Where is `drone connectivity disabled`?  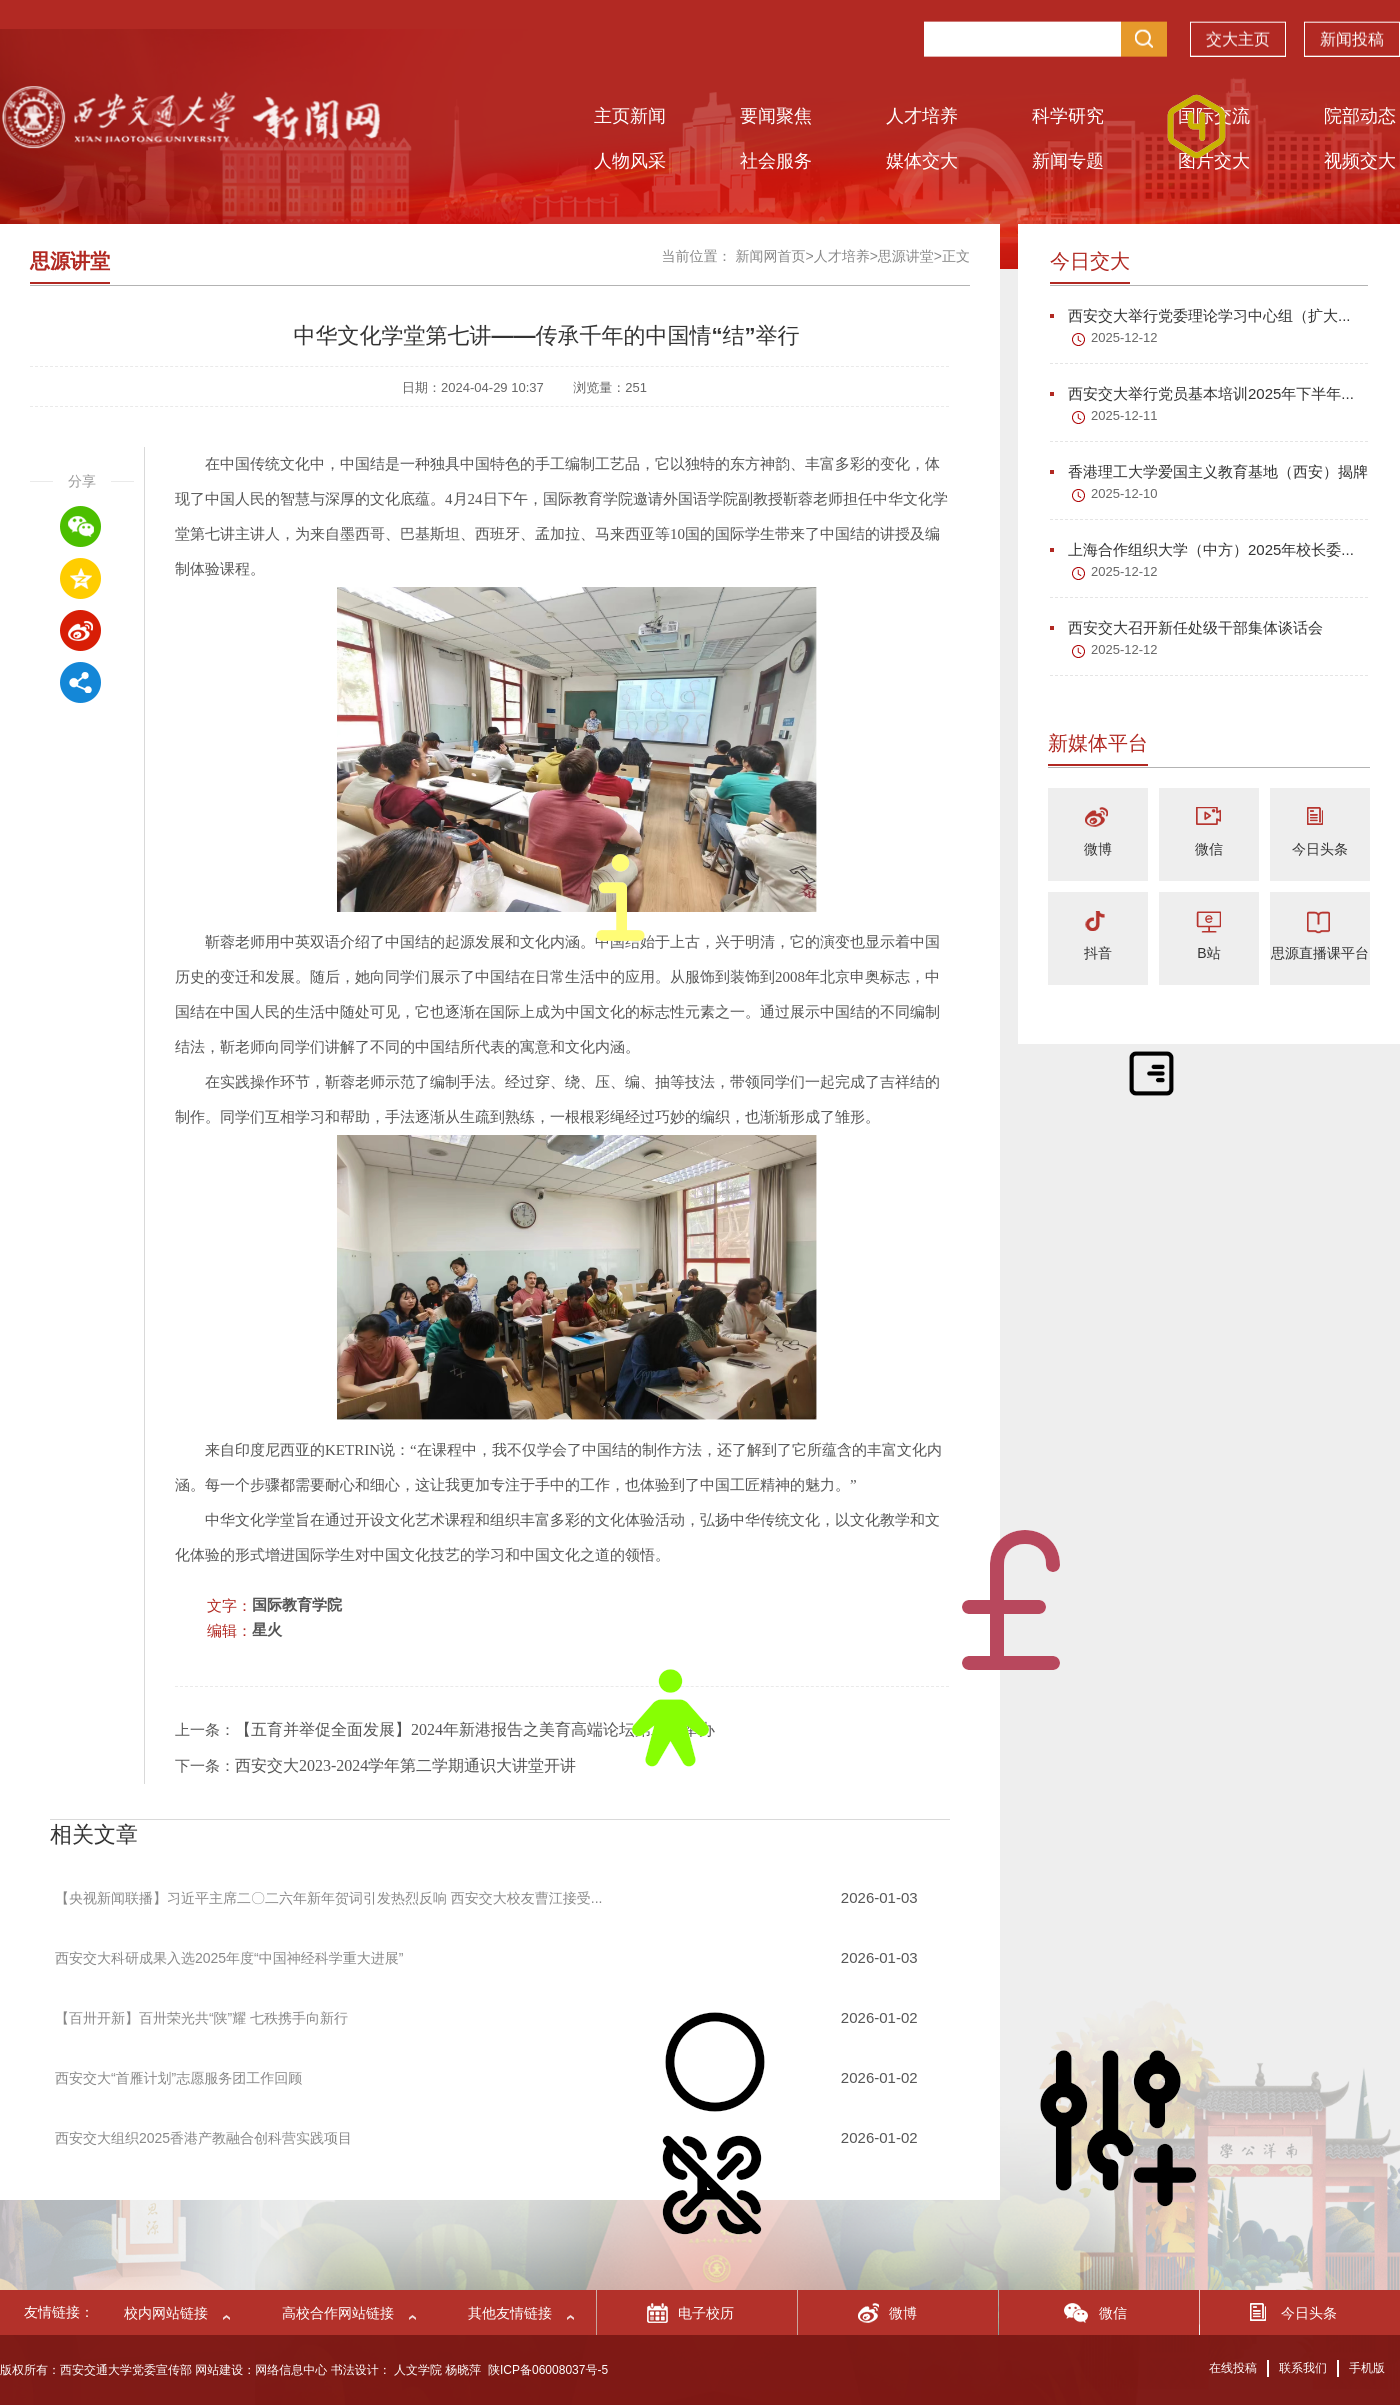
drone connectivity disabled is located at coordinates (712, 2185).